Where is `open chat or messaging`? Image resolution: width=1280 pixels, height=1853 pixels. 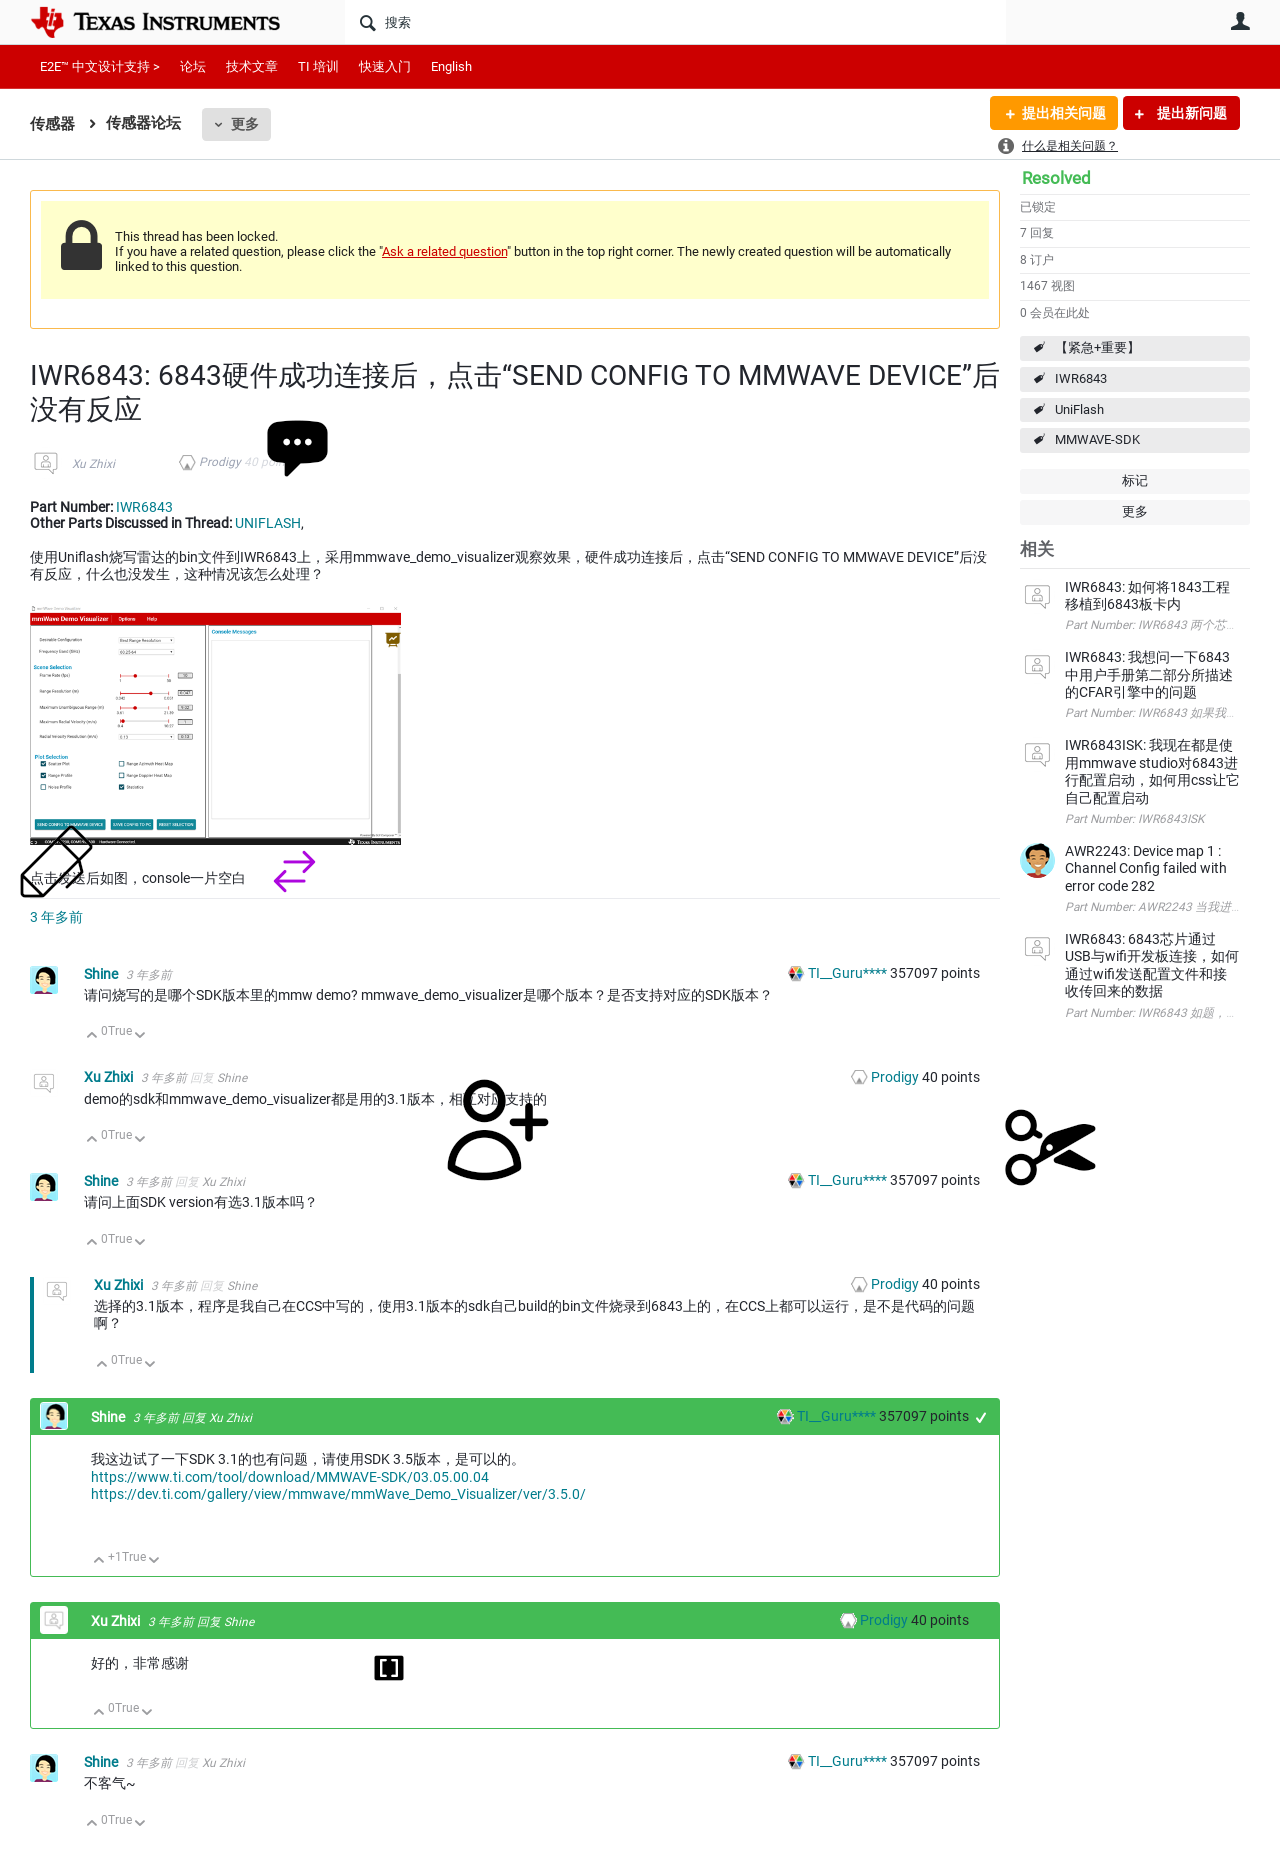 open chat or messaging is located at coordinates (297, 448).